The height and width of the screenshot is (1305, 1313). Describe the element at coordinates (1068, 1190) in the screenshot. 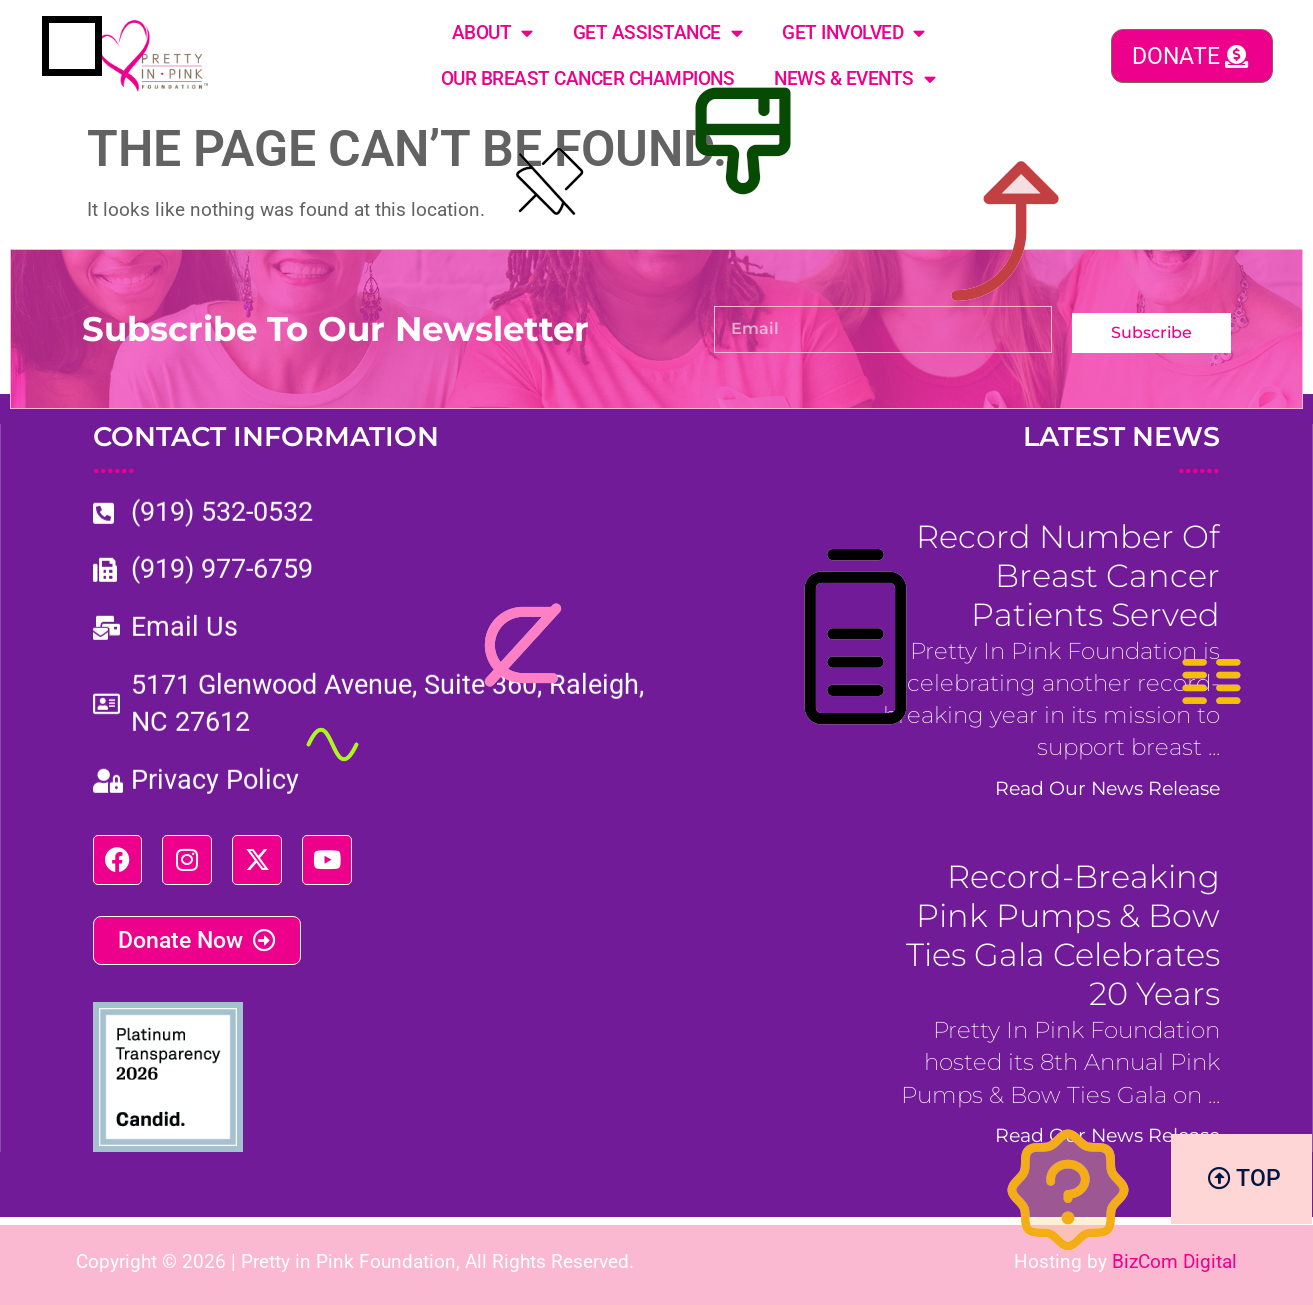

I see `access frequently asked questions or help center` at that location.